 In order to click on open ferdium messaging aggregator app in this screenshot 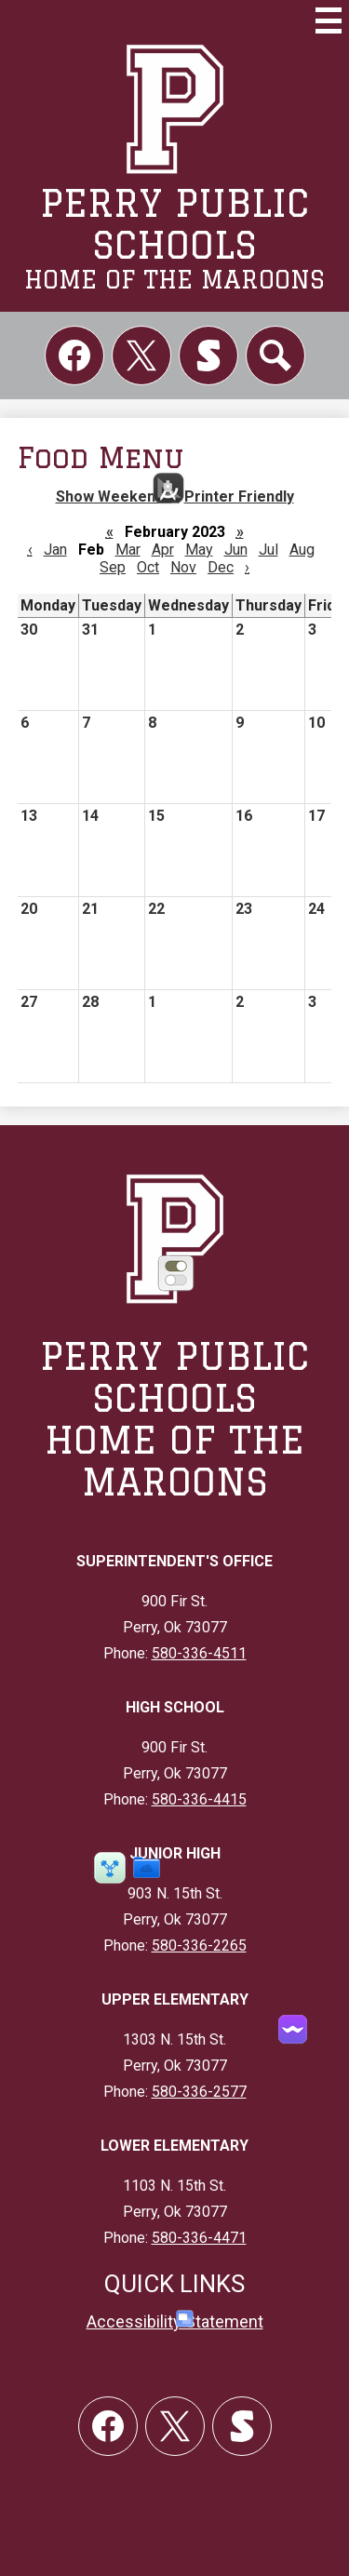, I will do `click(292, 2029)`.